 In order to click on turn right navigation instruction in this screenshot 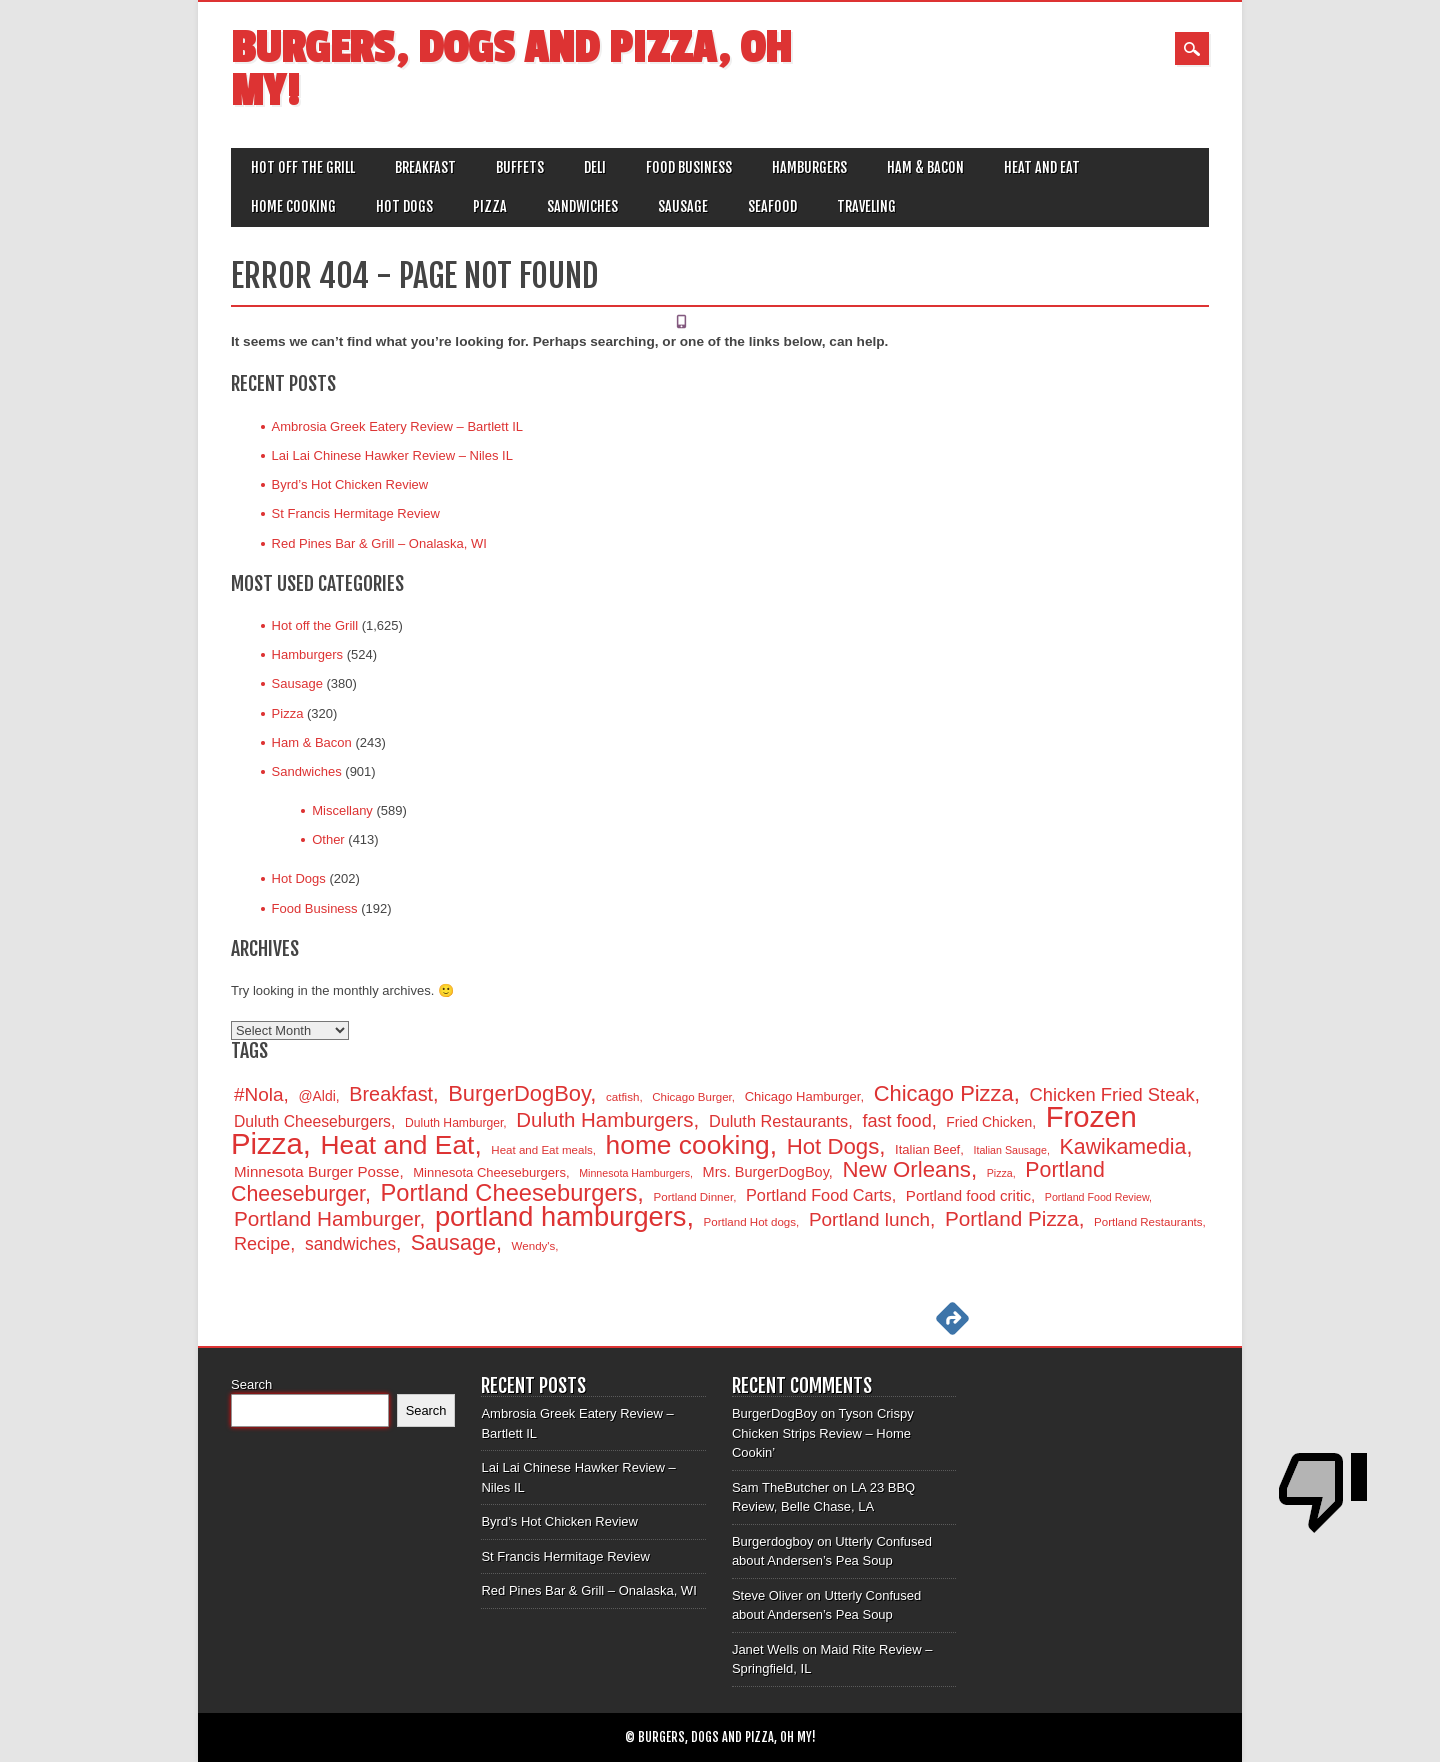, I will do `click(952, 1318)`.